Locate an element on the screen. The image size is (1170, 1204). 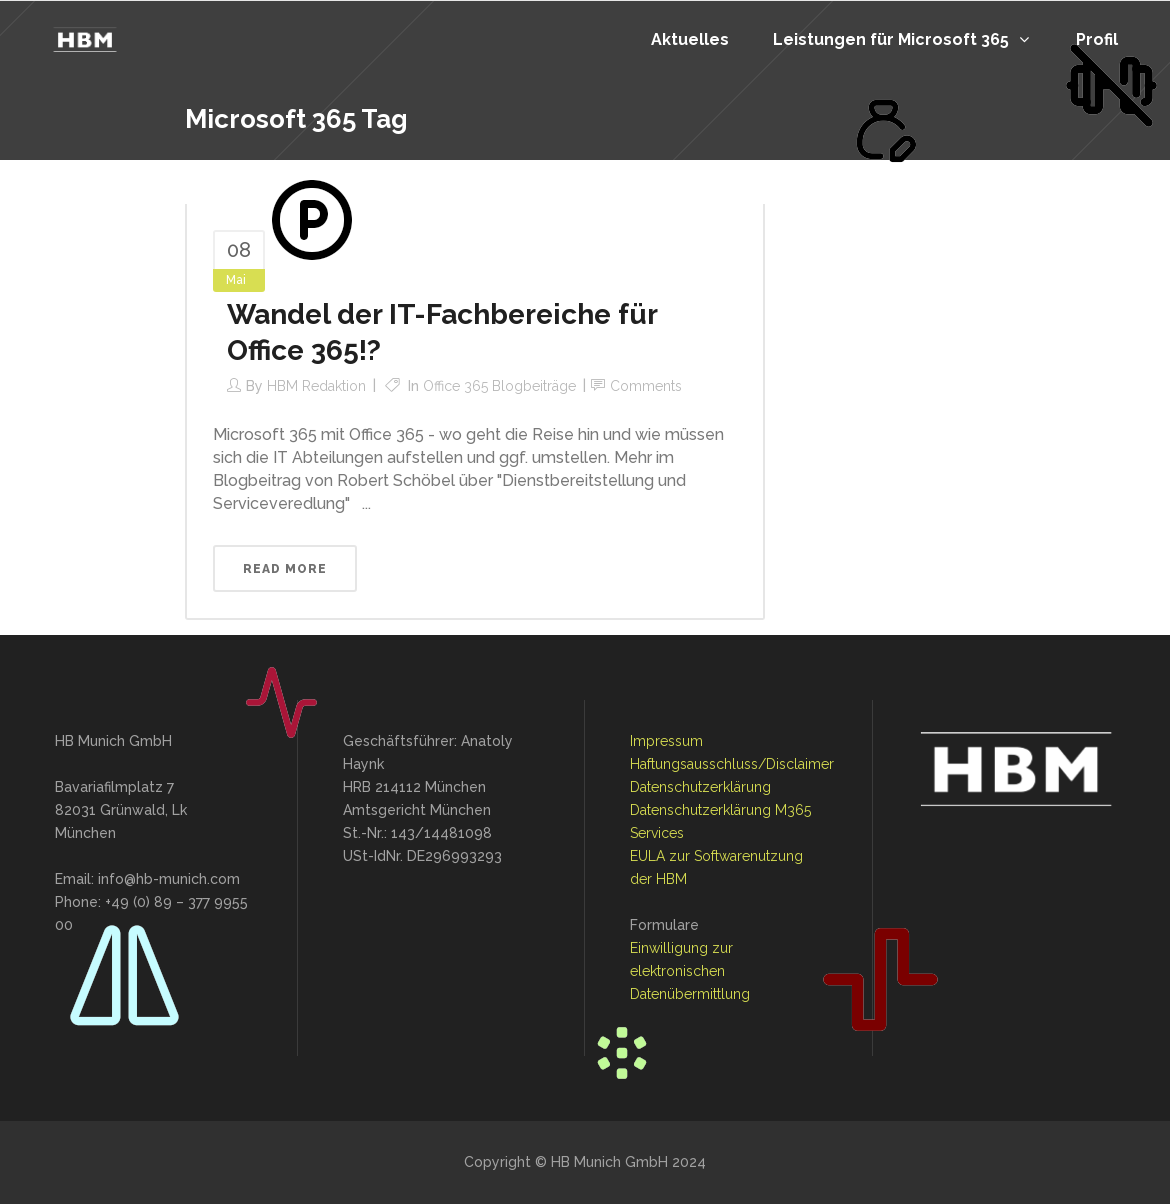
flip image horizontally is located at coordinates (124, 979).